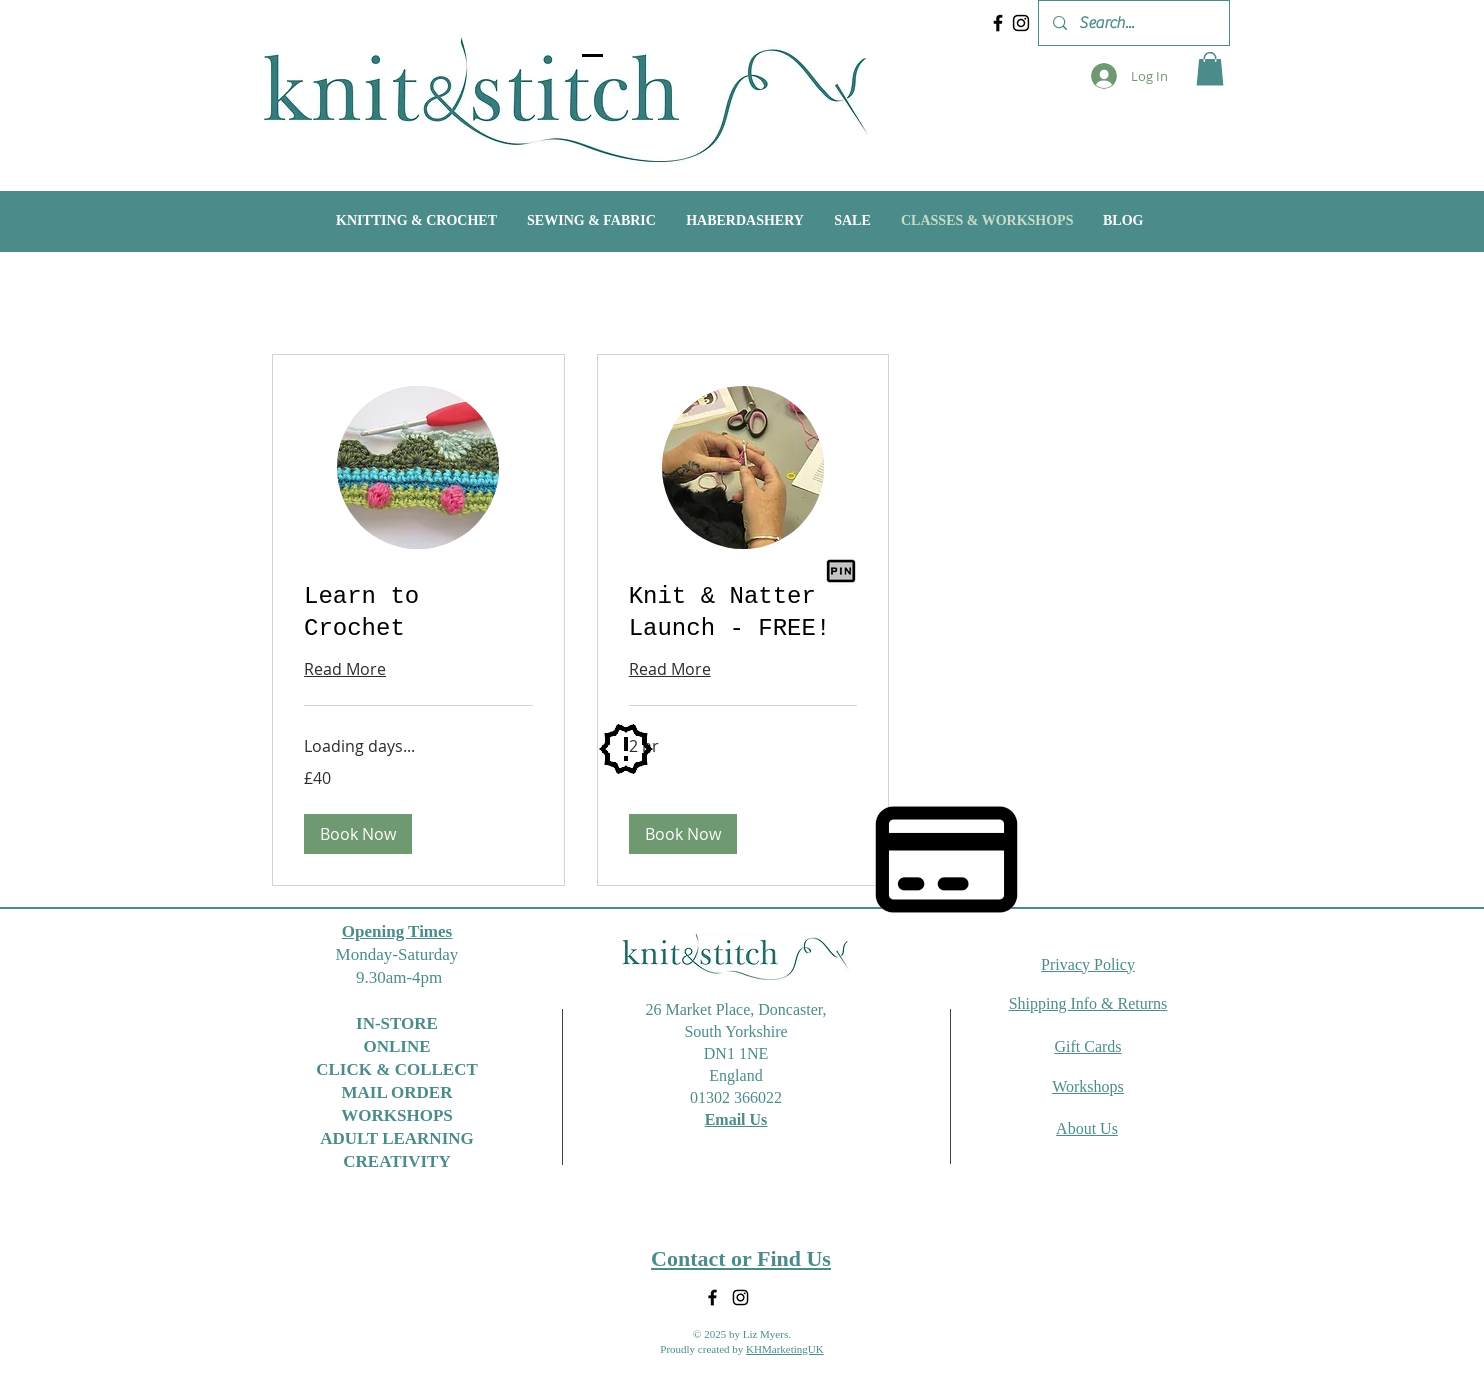 The height and width of the screenshot is (1393, 1484). What do you see at coordinates (626, 749) in the screenshot?
I see `indicates new or recently added content` at bounding box center [626, 749].